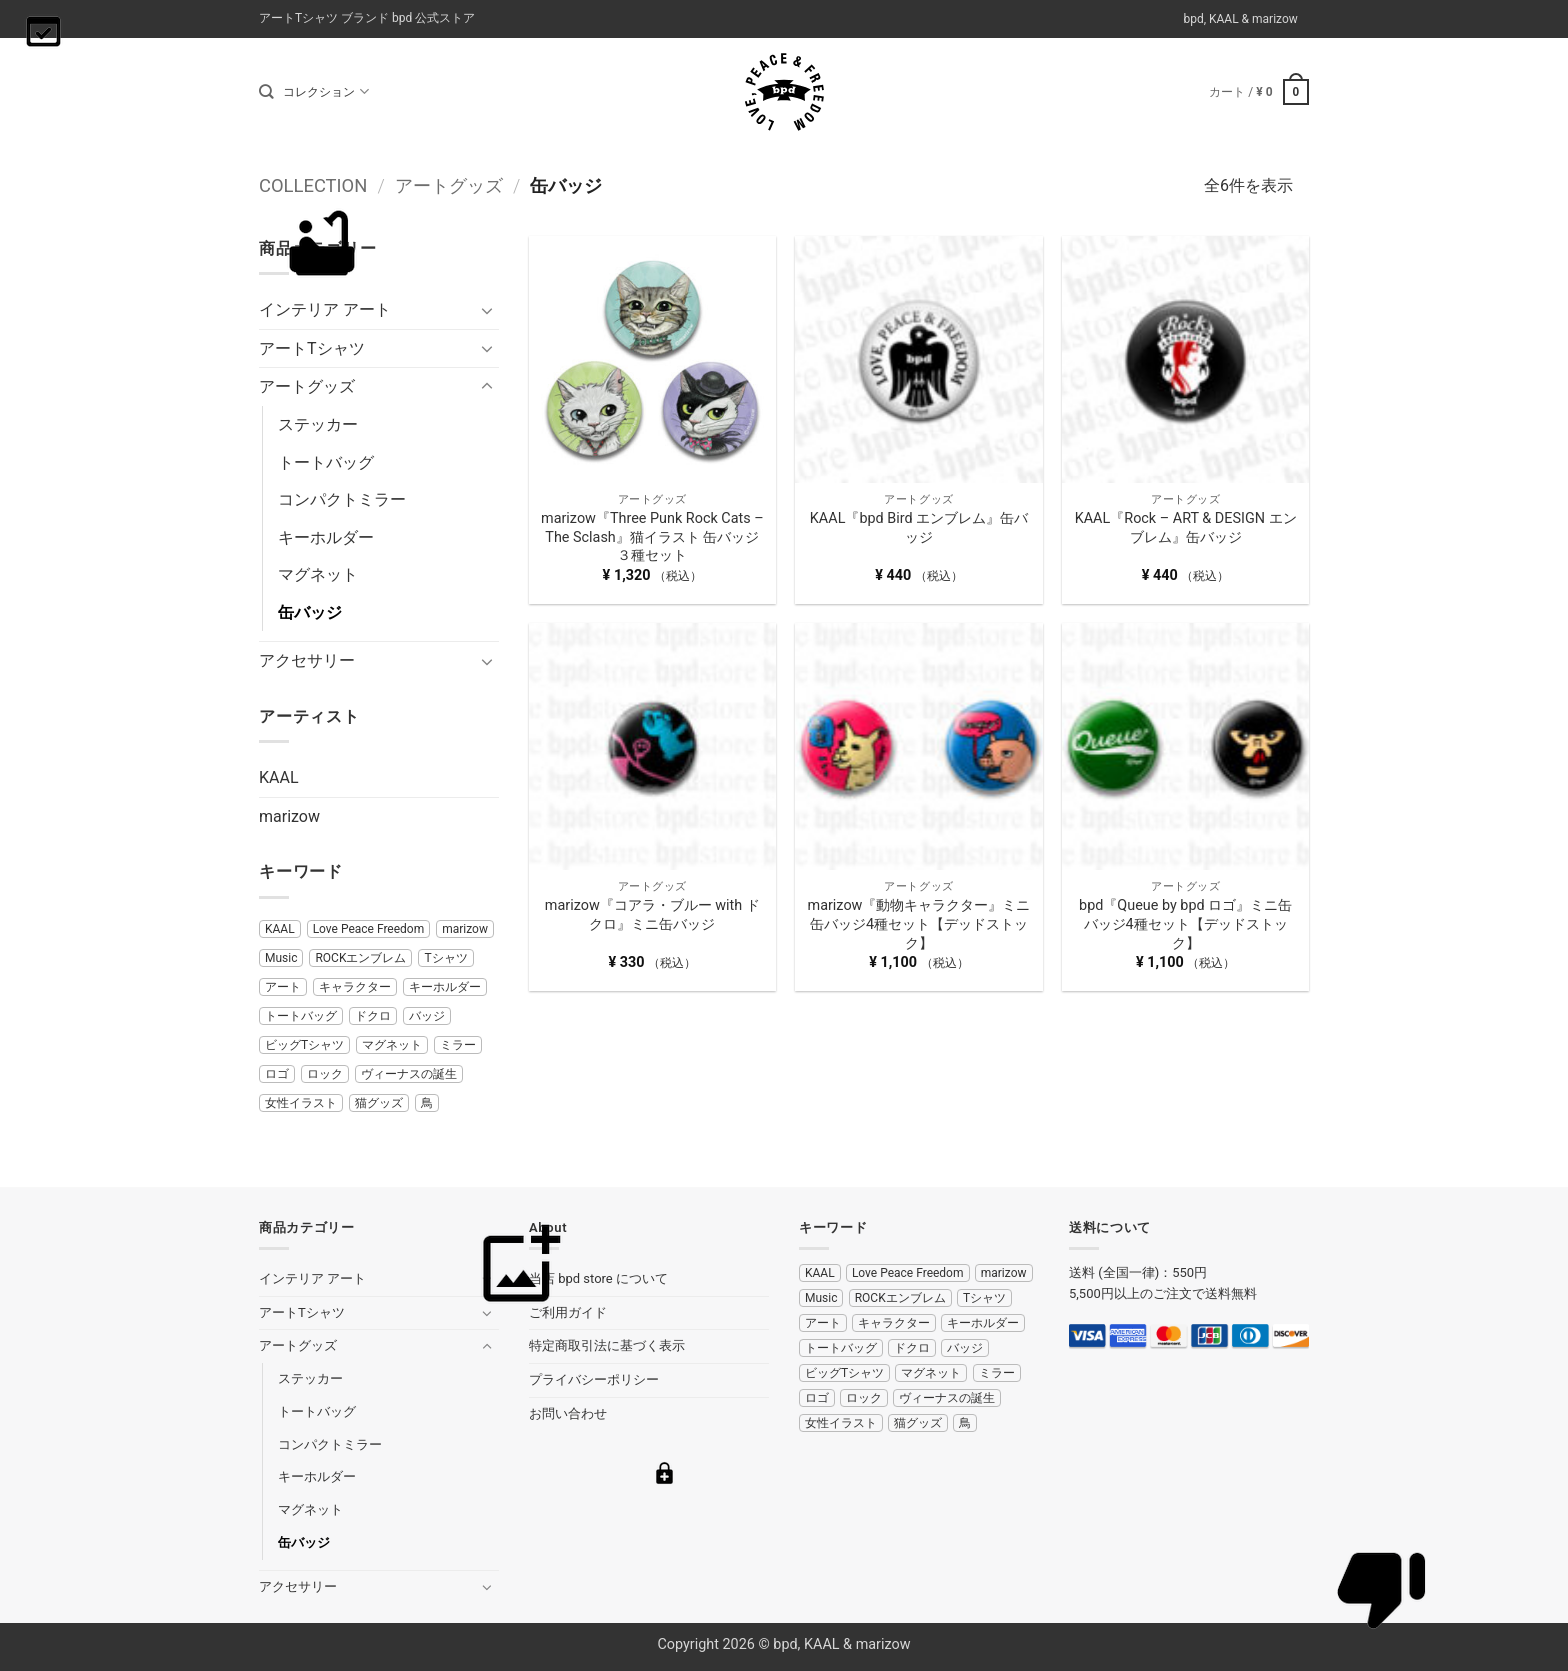  Describe the element at coordinates (664, 1473) in the screenshot. I see `enable enhanced encryption for secure communication` at that location.